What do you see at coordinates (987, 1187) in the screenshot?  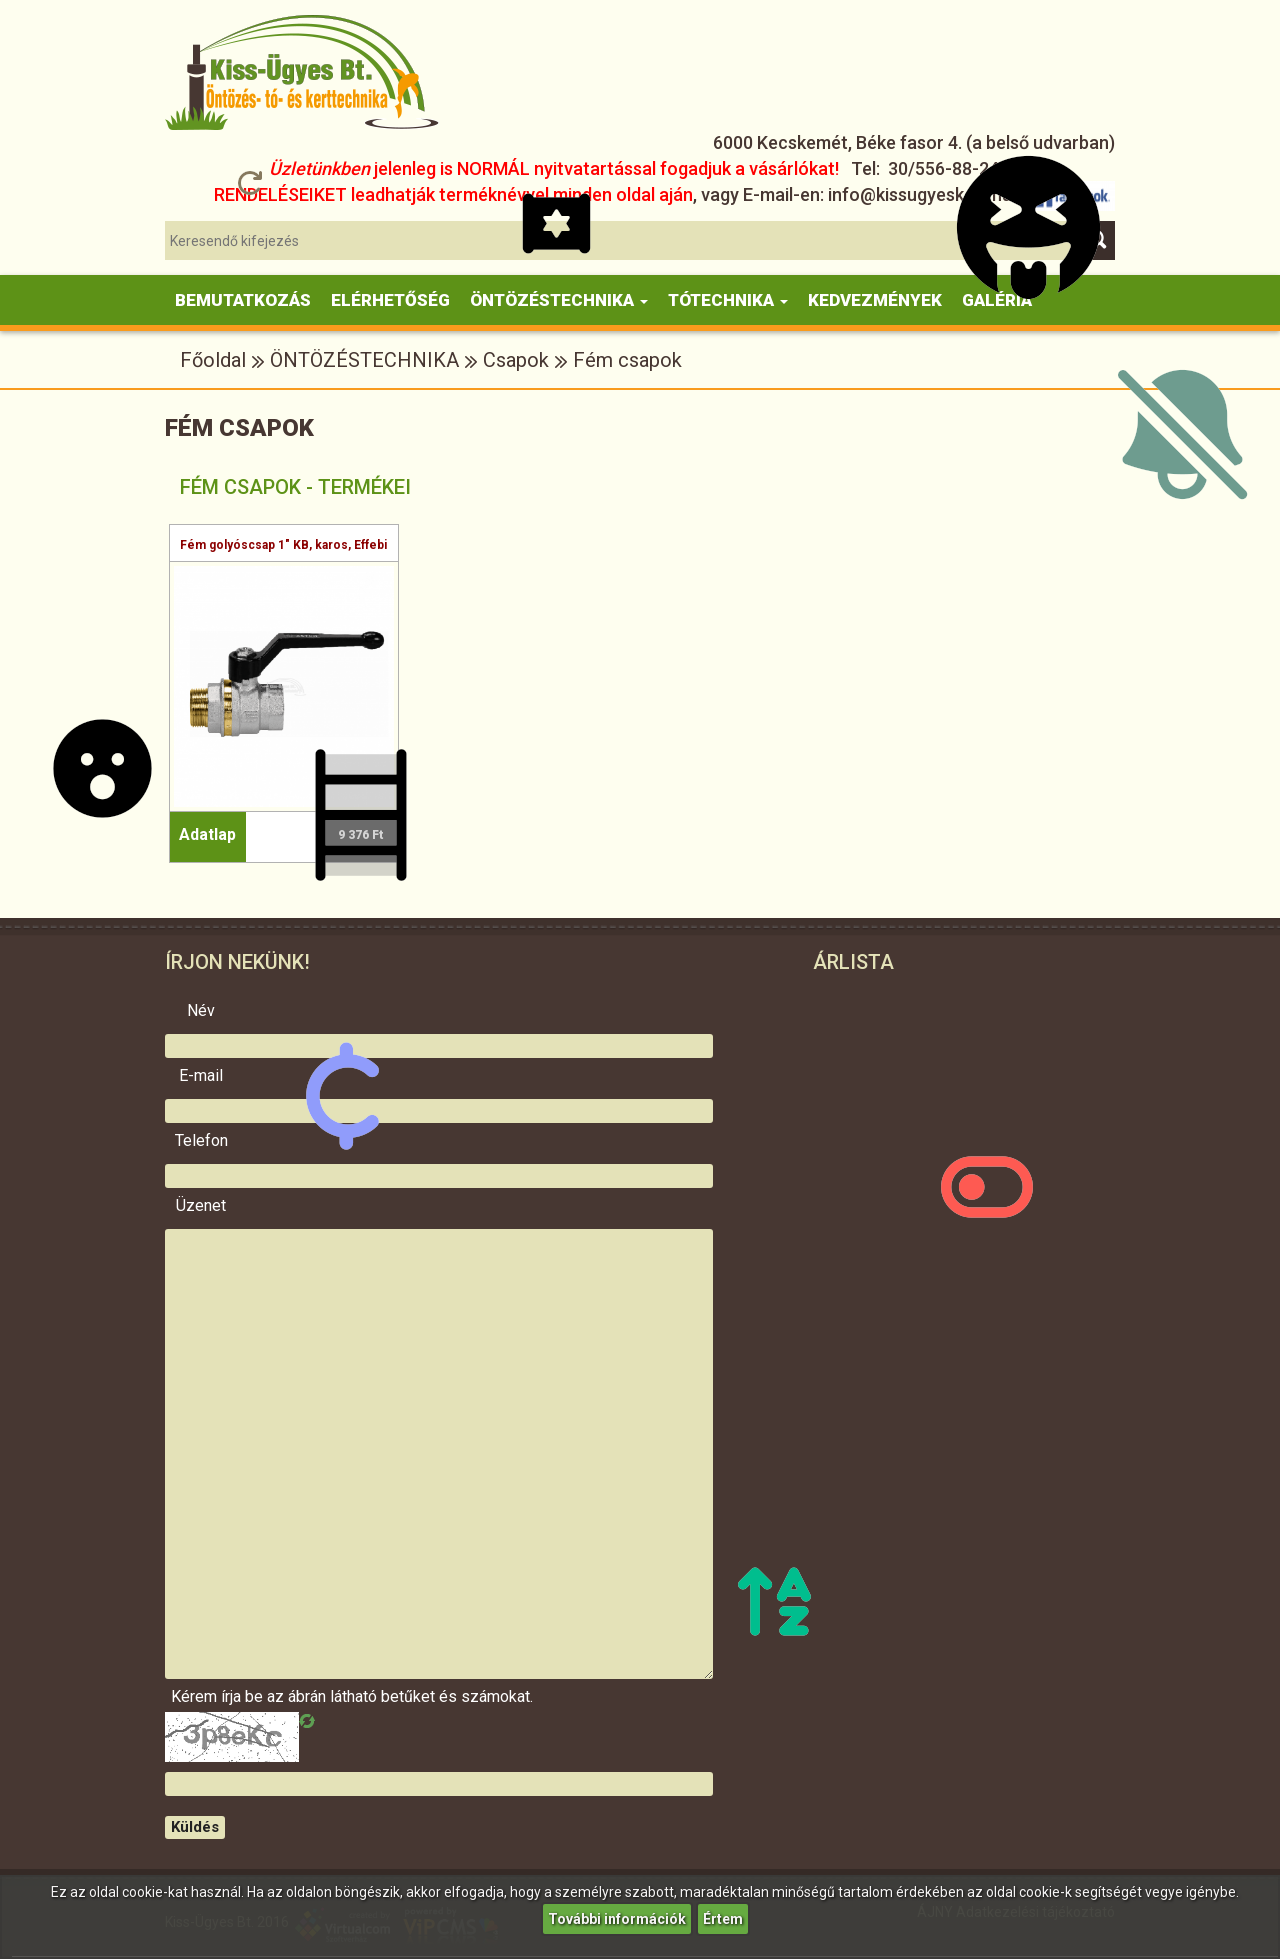 I see `toggle a setting off` at bounding box center [987, 1187].